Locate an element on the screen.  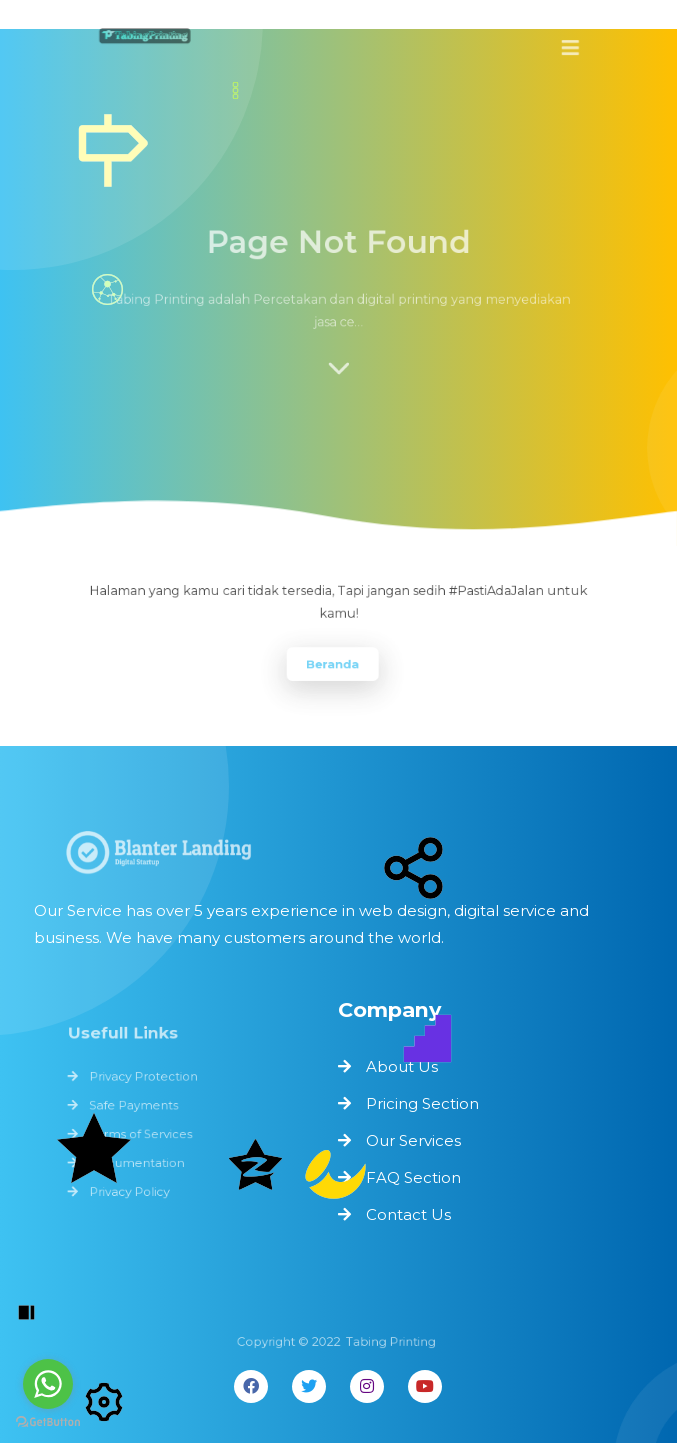
aiohttp python library logo is located at coordinates (107, 289).